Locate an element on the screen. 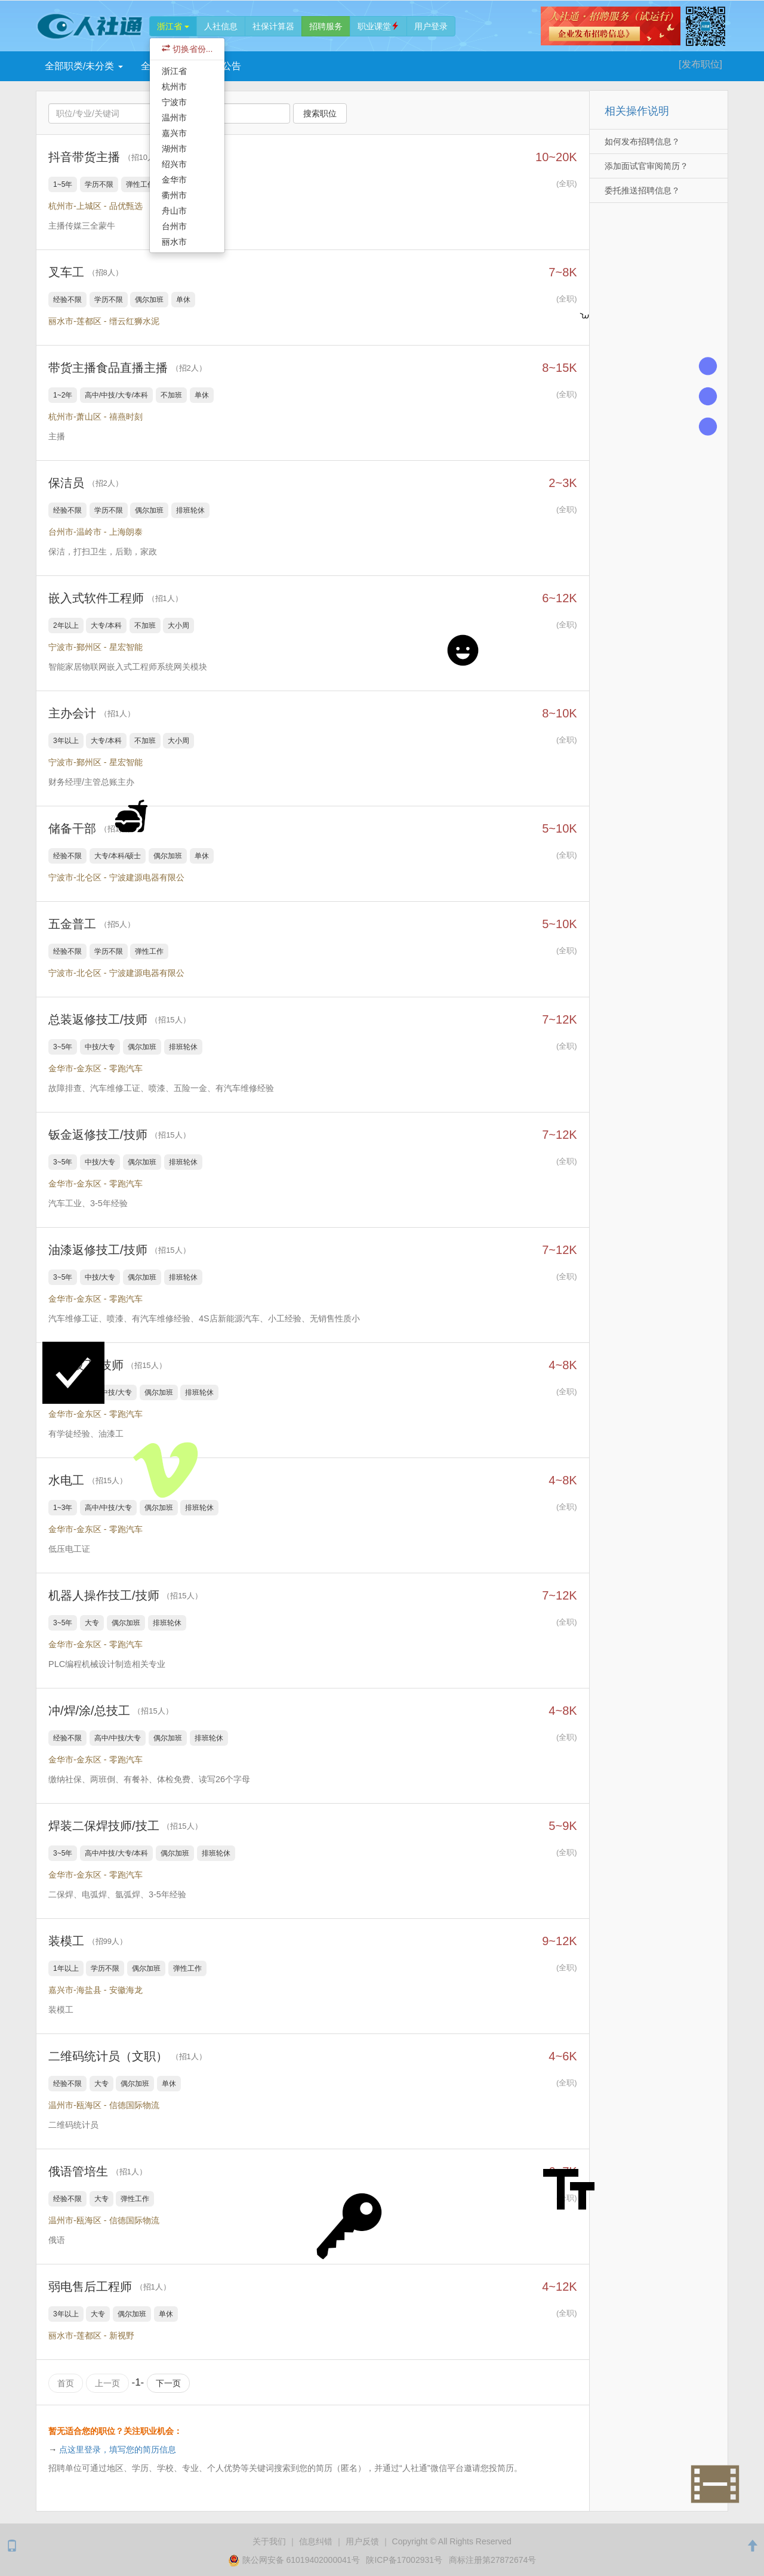  adjust text formatting options is located at coordinates (569, 2190).